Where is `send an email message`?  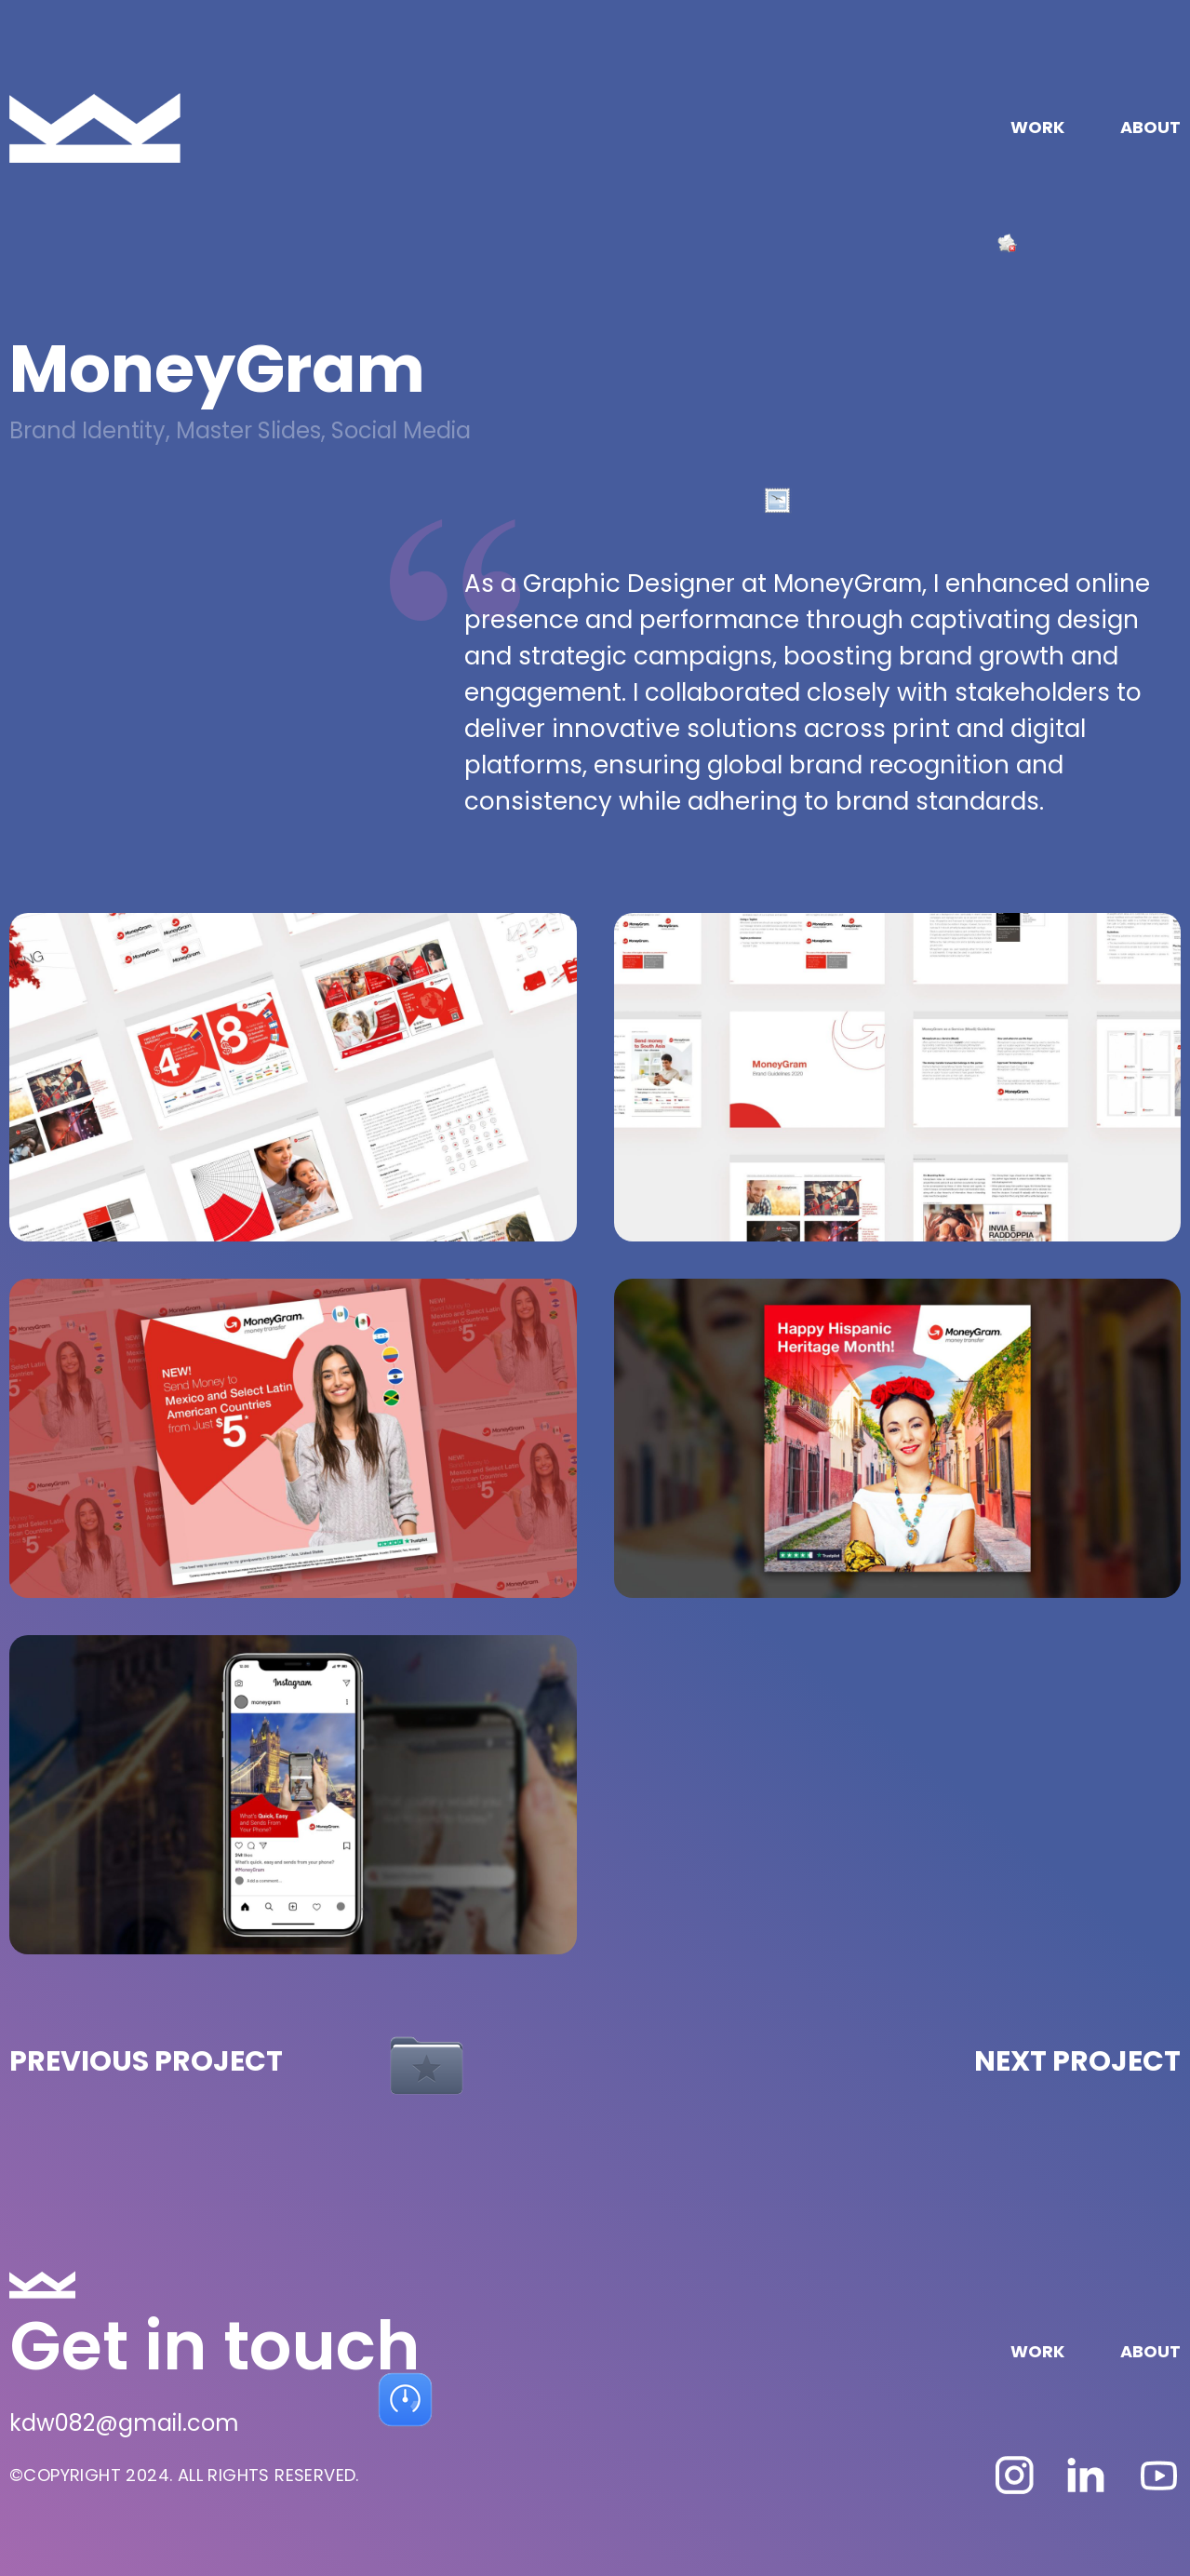 send an email message is located at coordinates (777, 501).